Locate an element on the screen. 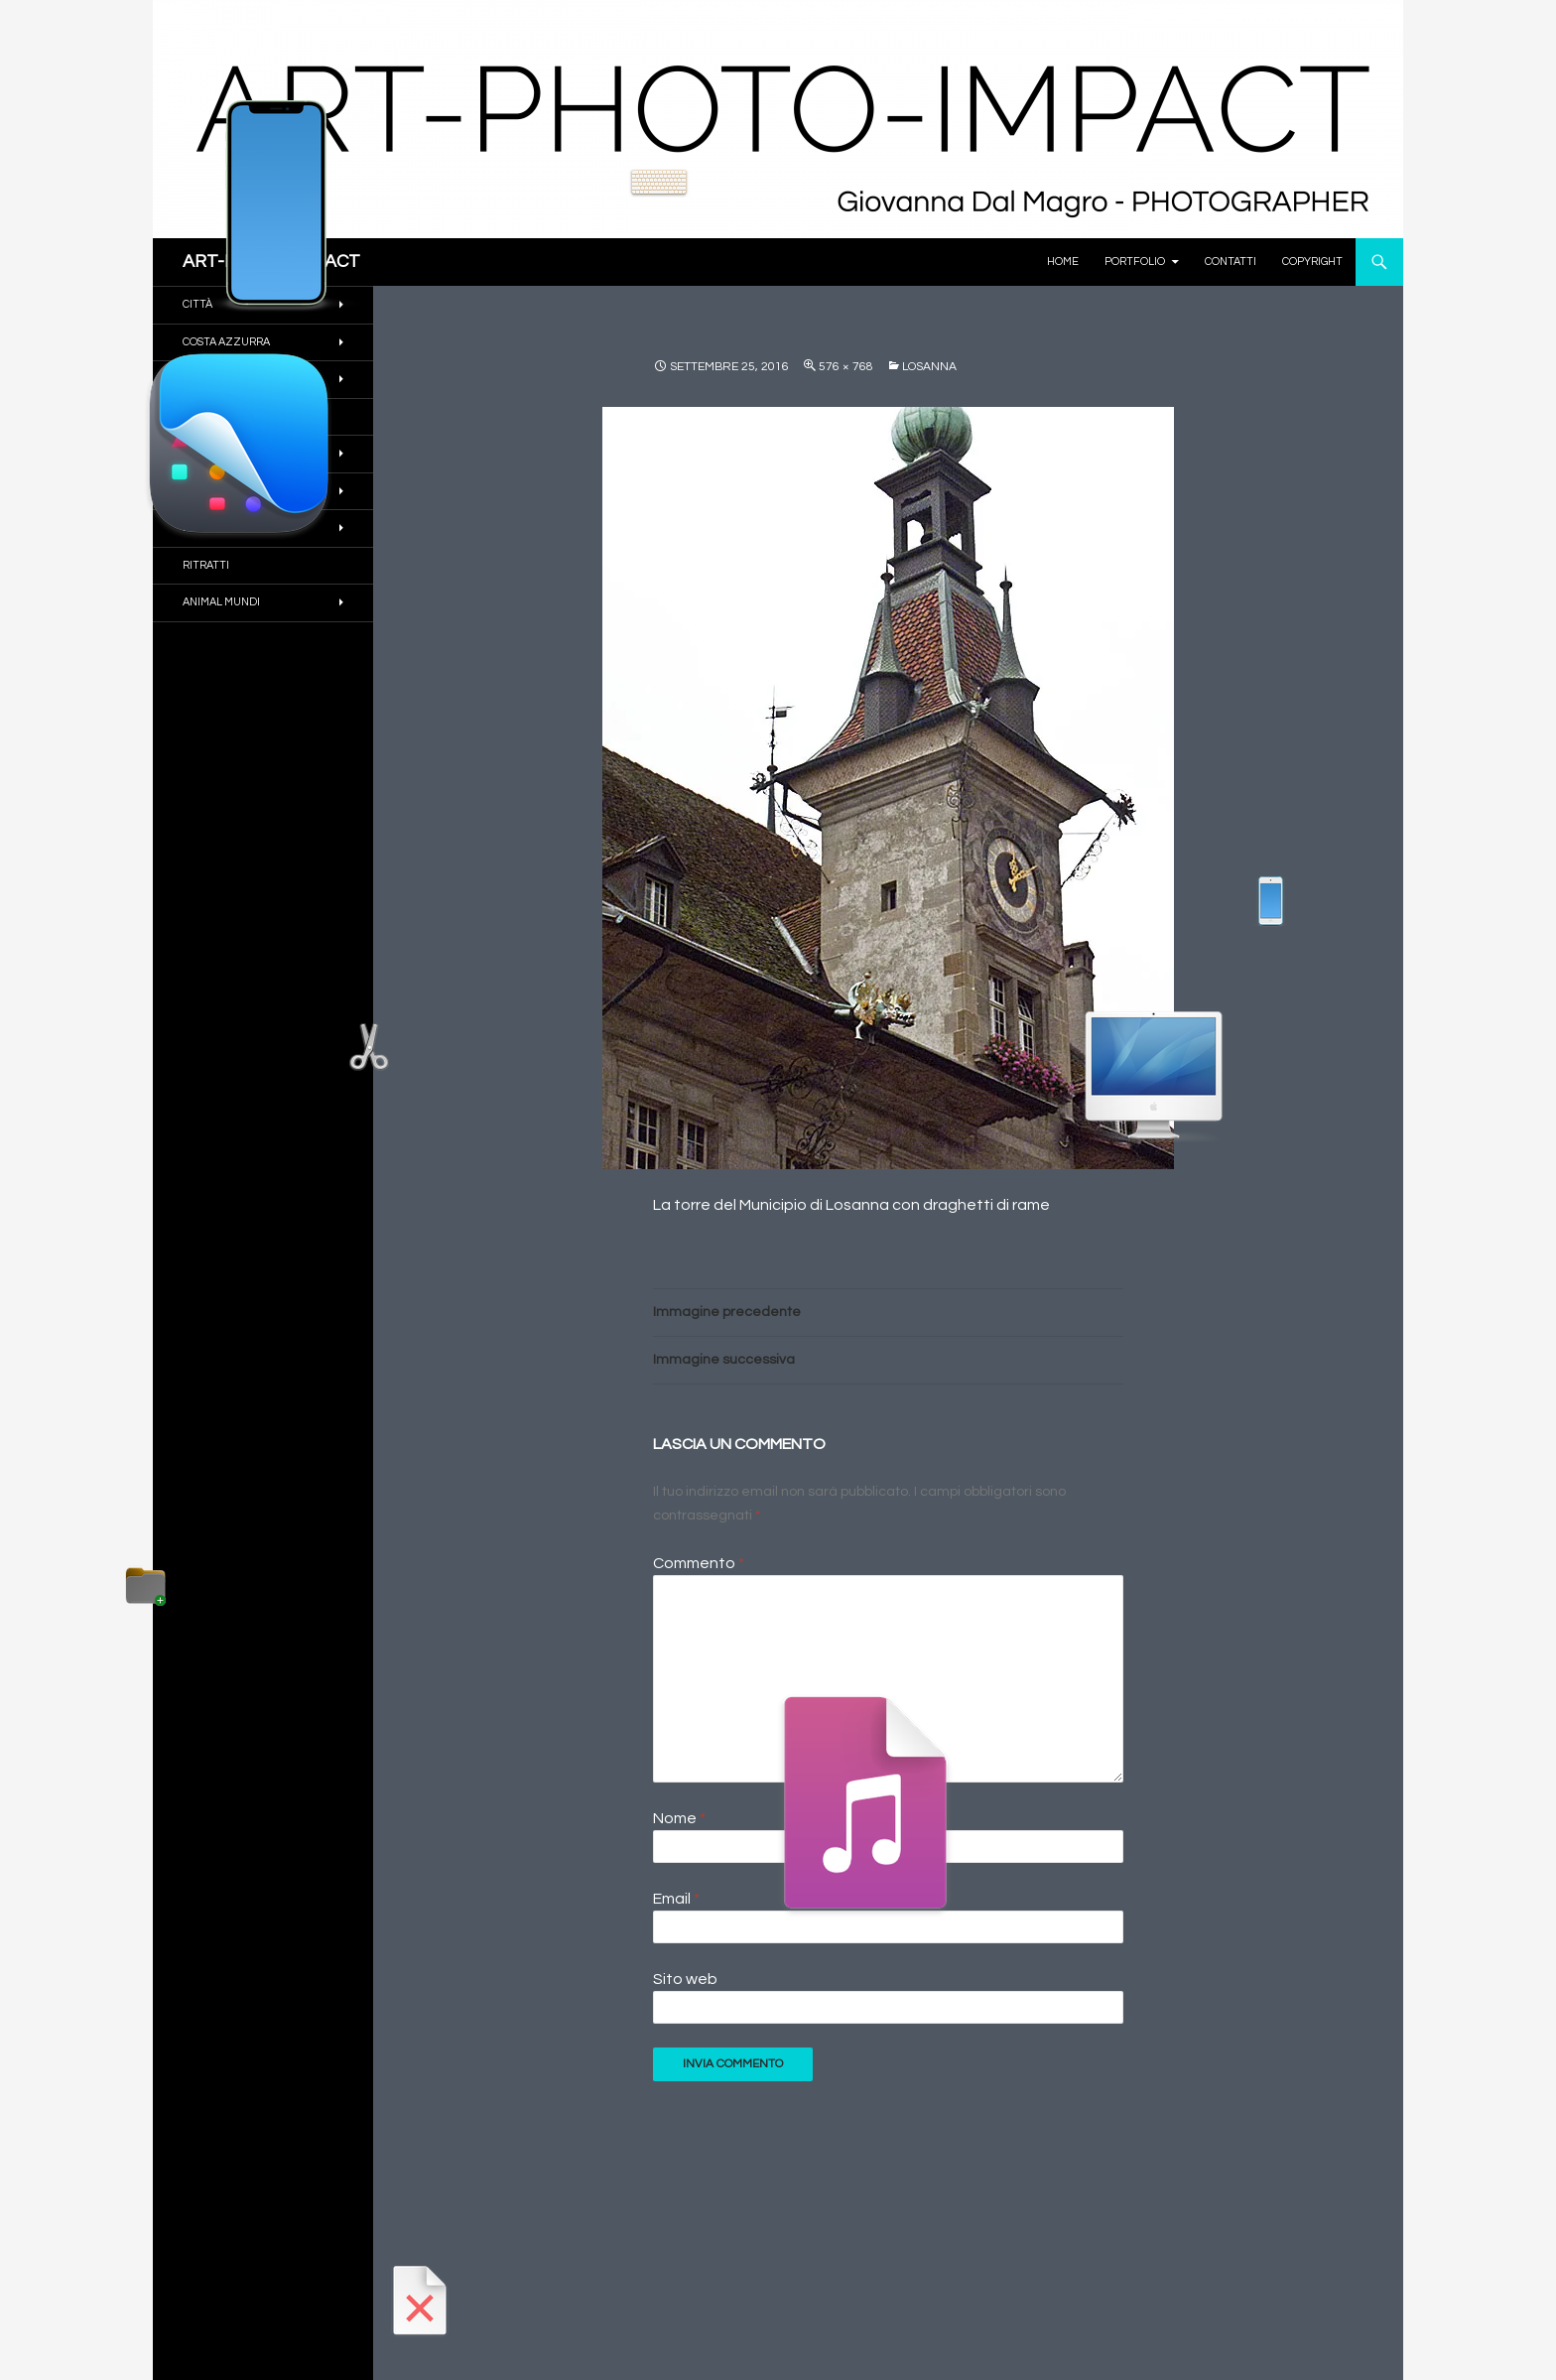 This screenshot has height=2380, width=1556. bluetooth keyboard connected is located at coordinates (659, 183).